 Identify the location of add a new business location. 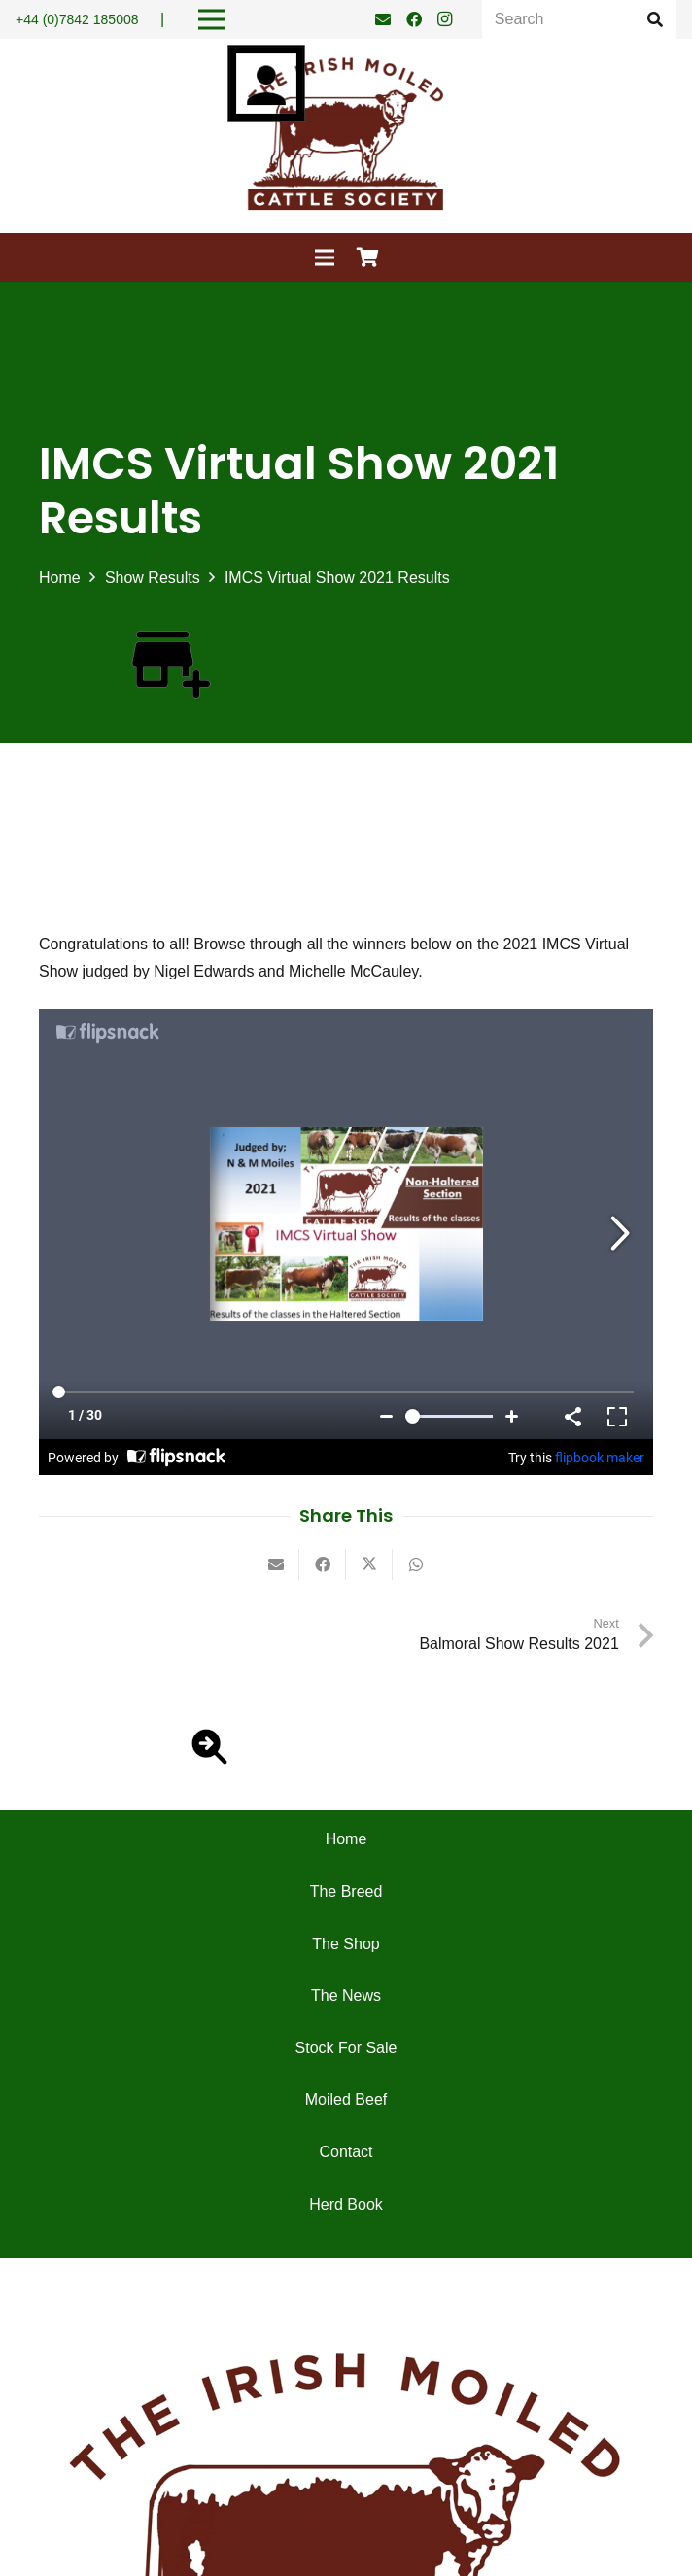
(171, 659).